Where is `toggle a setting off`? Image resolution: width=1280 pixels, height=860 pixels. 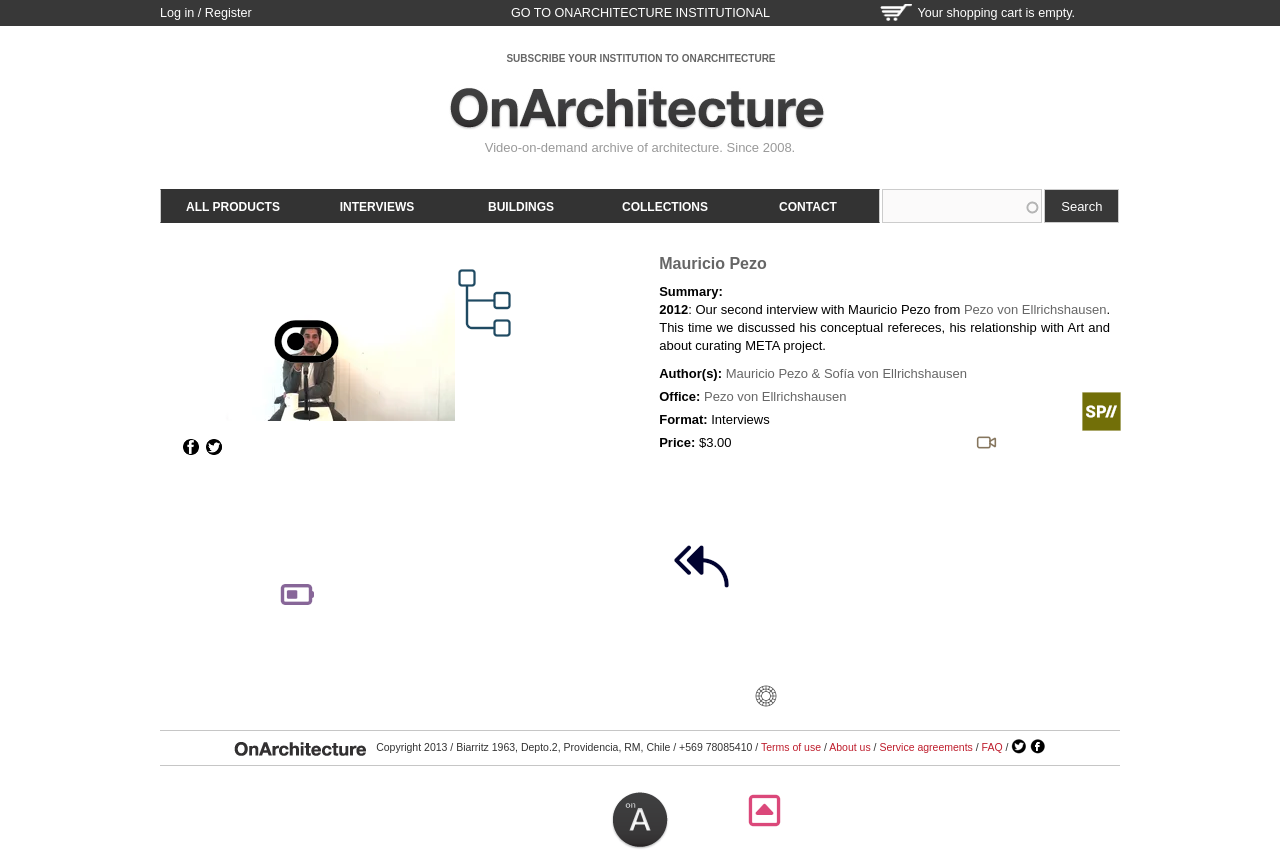 toggle a setting off is located at coordinates (306, 341).